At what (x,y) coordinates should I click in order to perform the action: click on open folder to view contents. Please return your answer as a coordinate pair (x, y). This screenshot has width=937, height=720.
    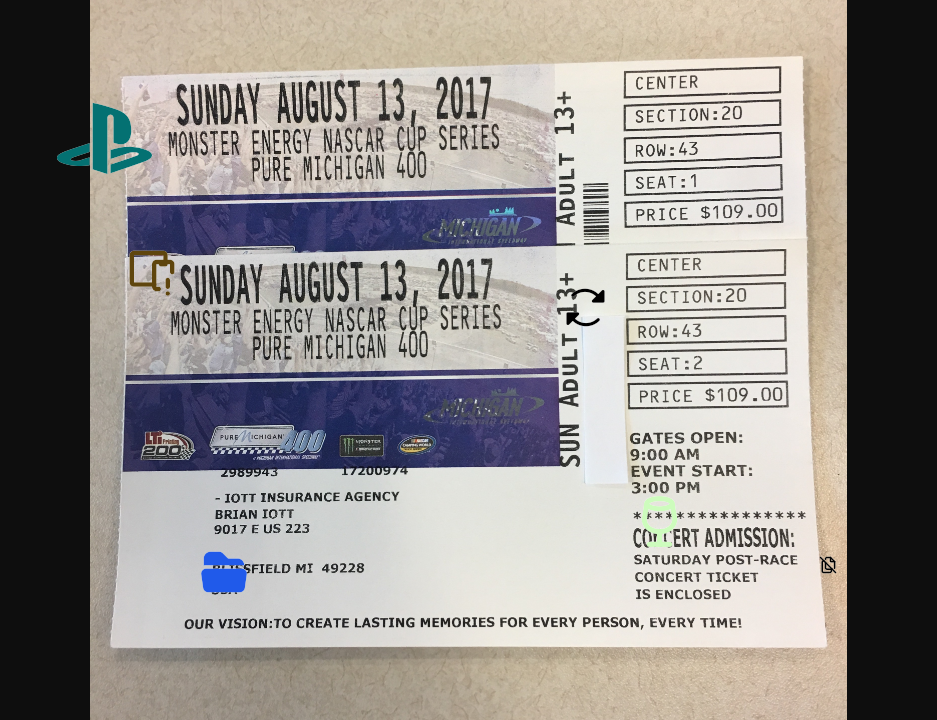
    Looking at the image, I should click on (224, 572).